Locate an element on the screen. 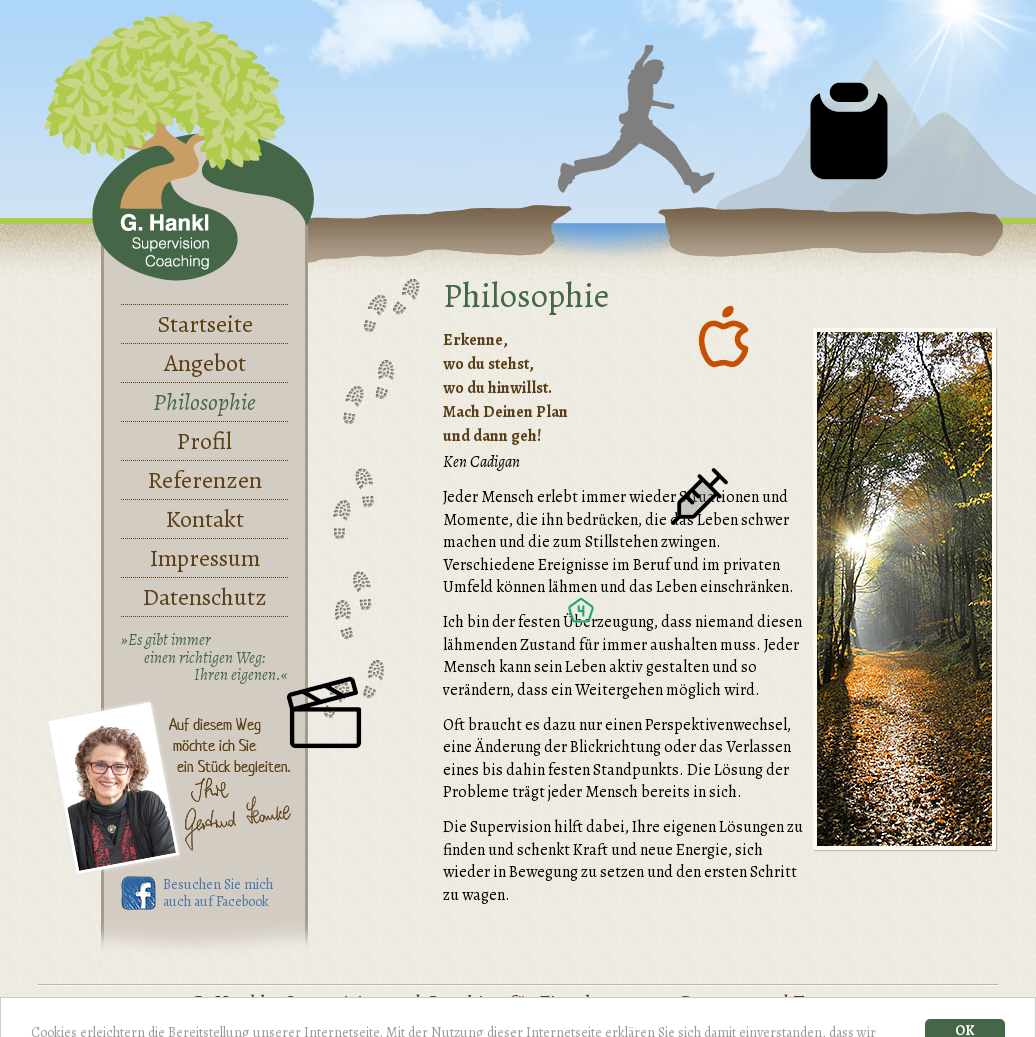 The height and width of the screenshot is (1037, 1036). access vaccination or medical records is located at coordinates (699, 496).